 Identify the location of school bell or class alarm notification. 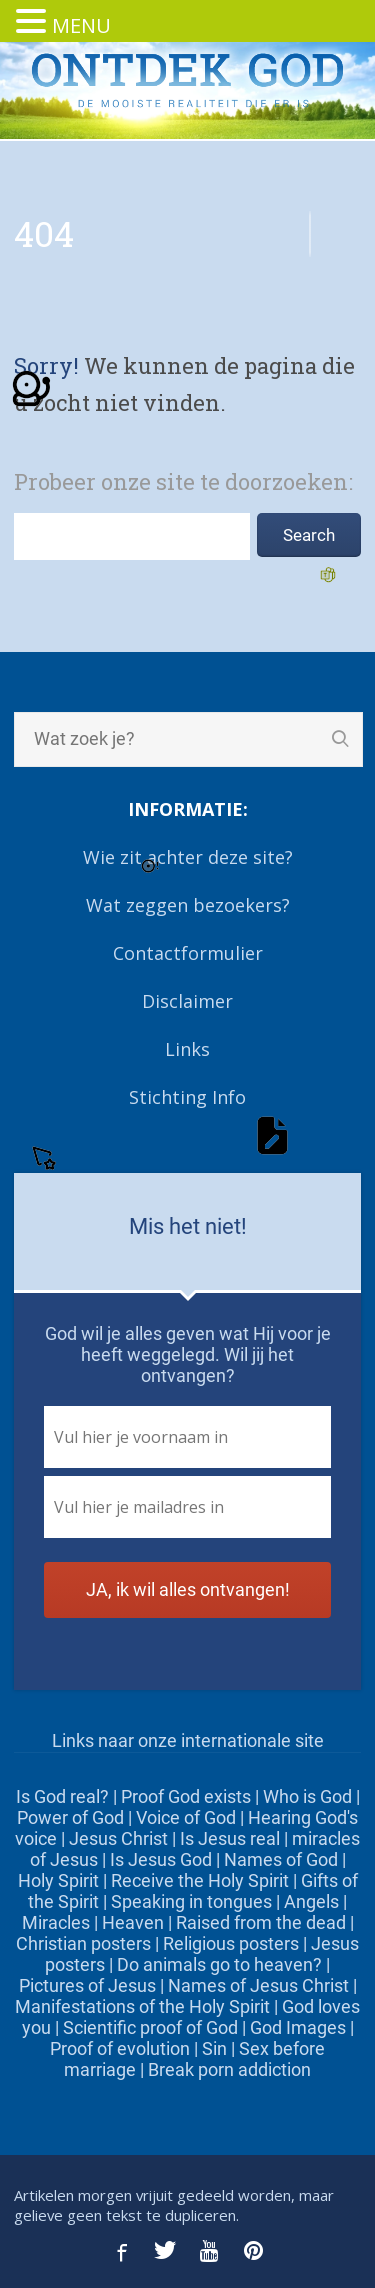
(30, 388).